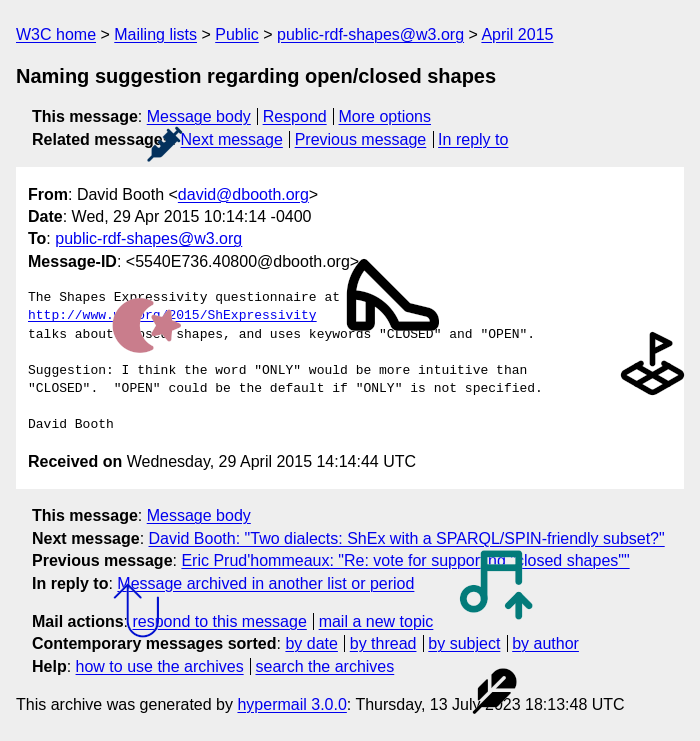 The image size is (700, 741). Describe the element at coordinates (144, 325) in the screenshot. I see `indicates Islamic religious content or settings` at that location.